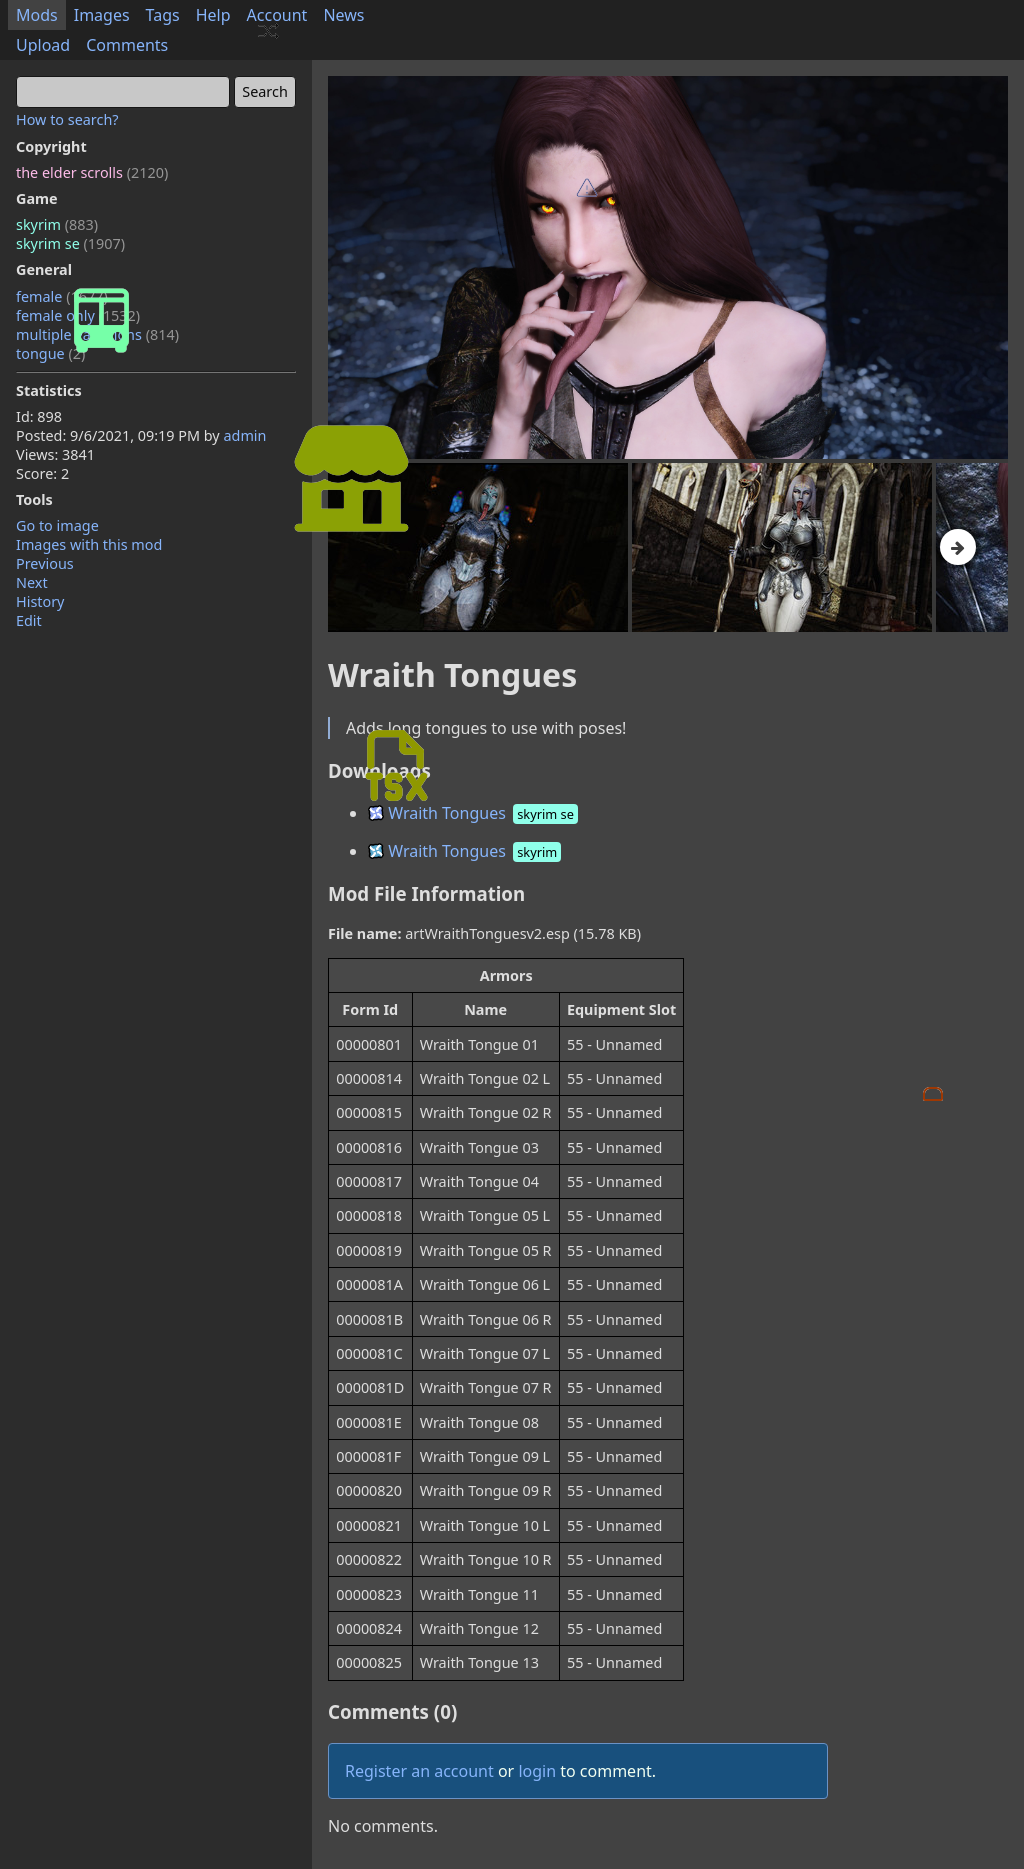 The image size is (1024, 1869). Describe the element at coordinates (395, 765) in the screenshot. I see `indicates a TypeScript React (.tsx) file` at that location.